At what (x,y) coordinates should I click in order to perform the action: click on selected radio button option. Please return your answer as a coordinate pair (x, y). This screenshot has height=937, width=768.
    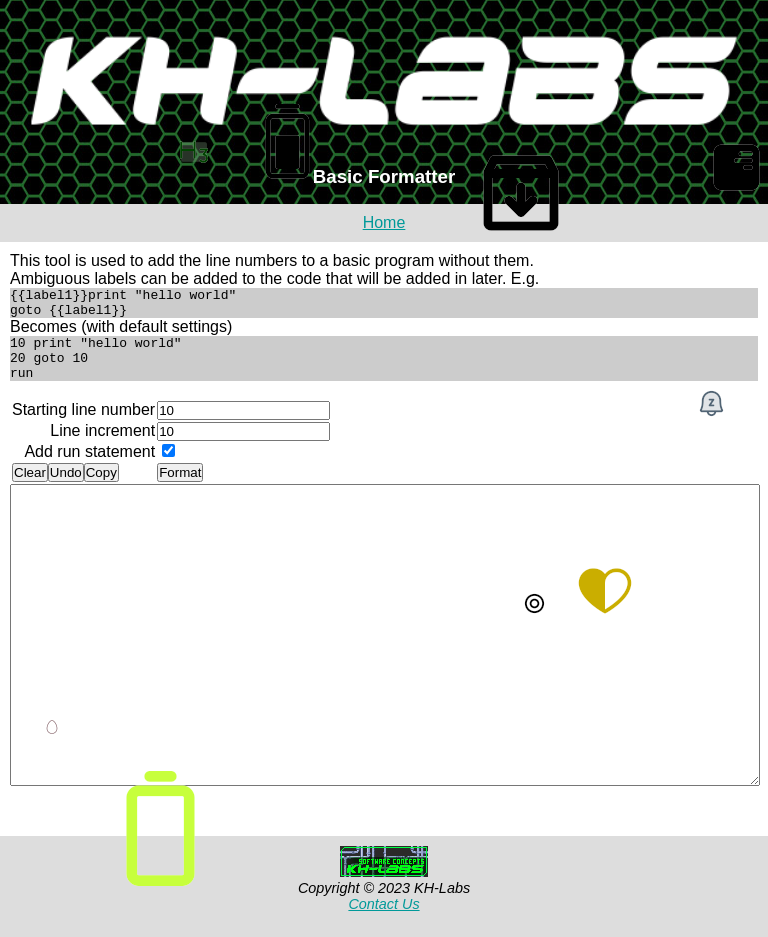
    Looking at the image, I should click on (534, 603).